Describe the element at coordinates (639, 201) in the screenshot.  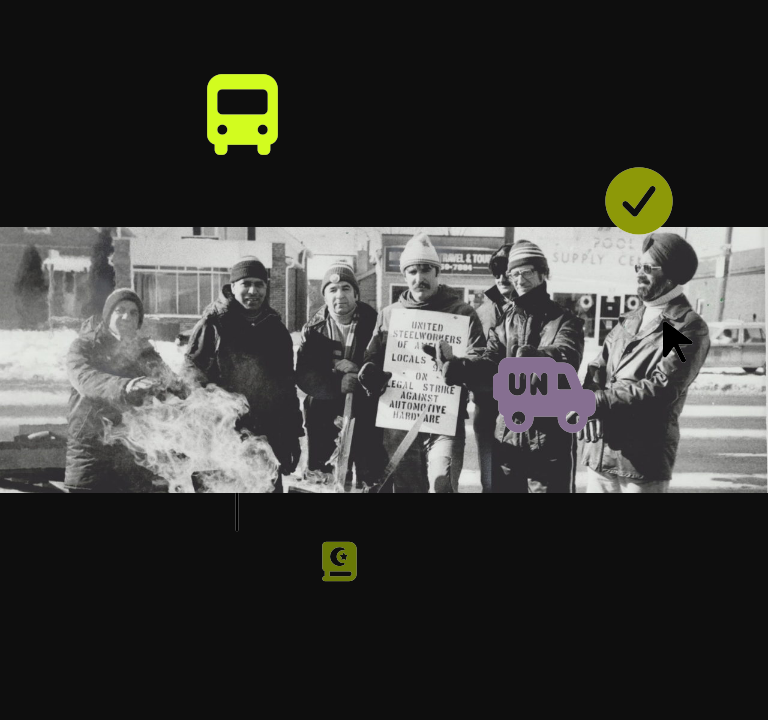
I see `indicates successful completion of an action` at that location.